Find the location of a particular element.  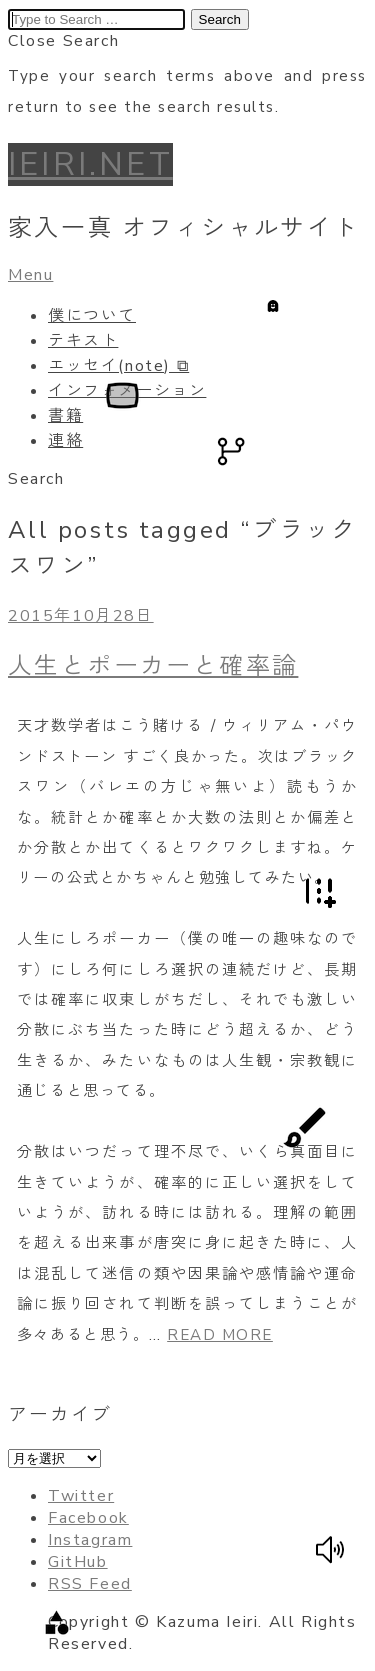

toggle incognito or ghost mode is located at coordinates (273, 306).